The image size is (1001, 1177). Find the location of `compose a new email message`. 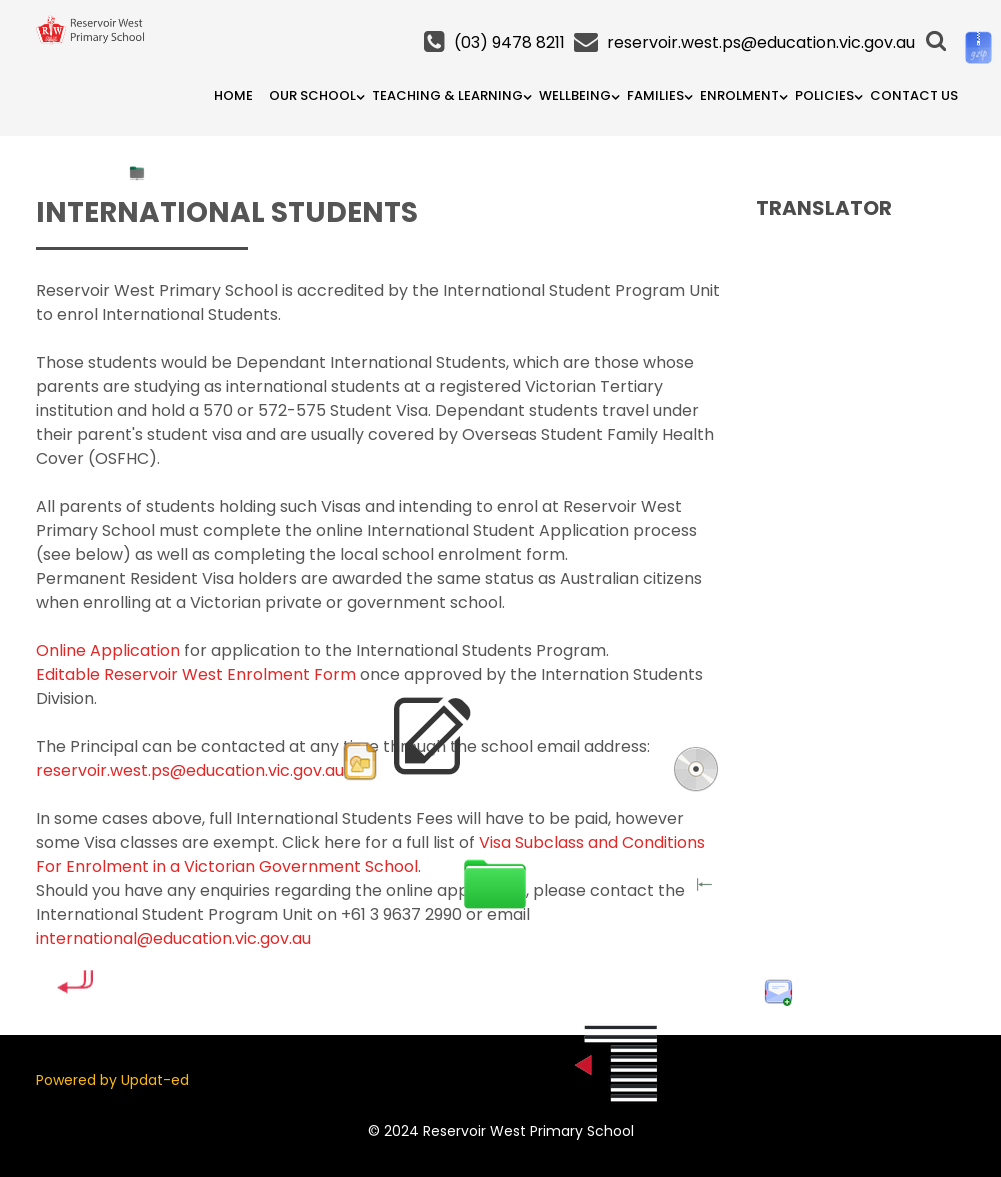

compose a new email message is located at coordinates (778, 991).